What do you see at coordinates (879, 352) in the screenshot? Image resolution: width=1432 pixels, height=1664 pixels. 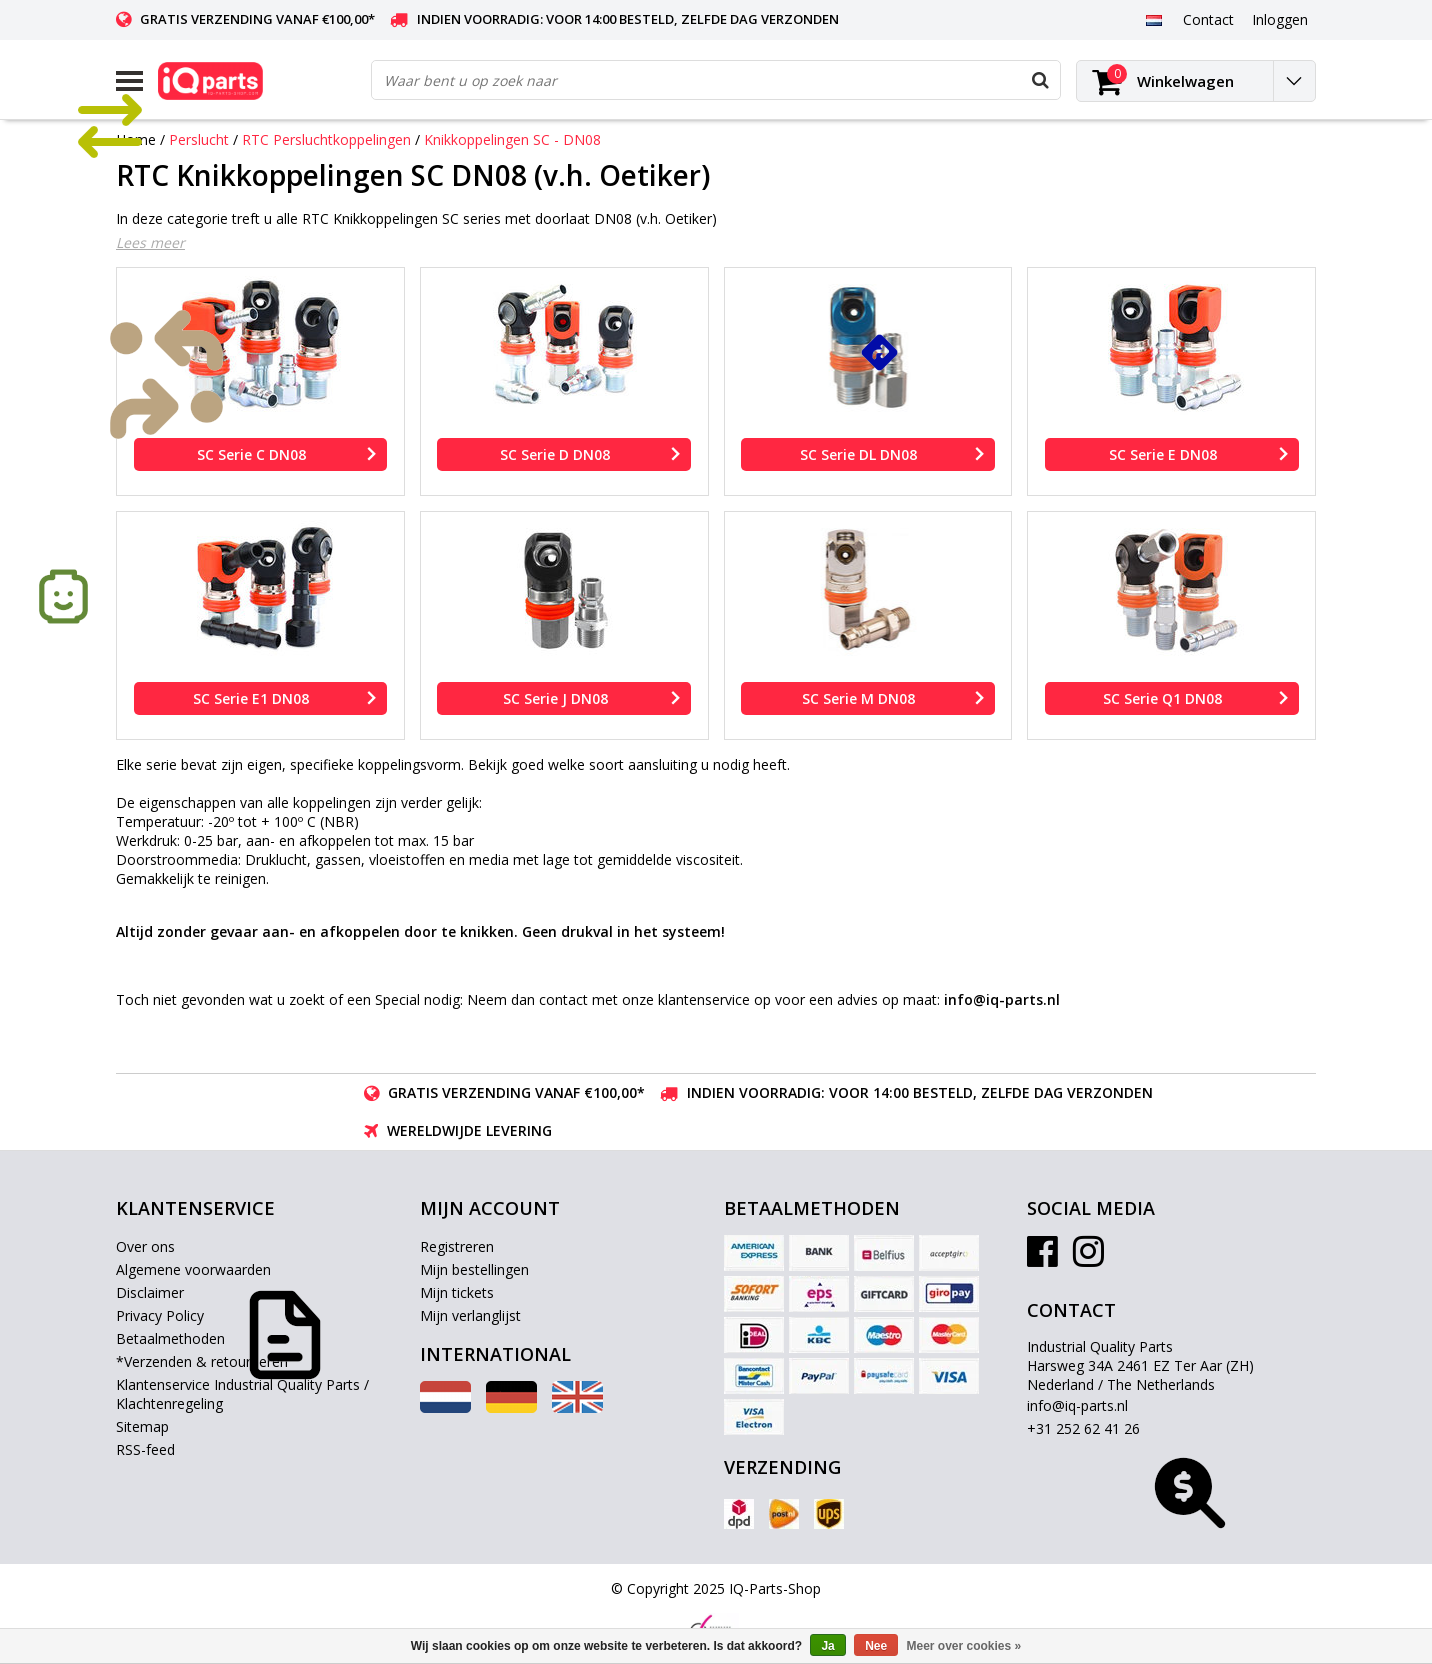 I see `turn right navigation instruction` at bounding box center [879, 352].